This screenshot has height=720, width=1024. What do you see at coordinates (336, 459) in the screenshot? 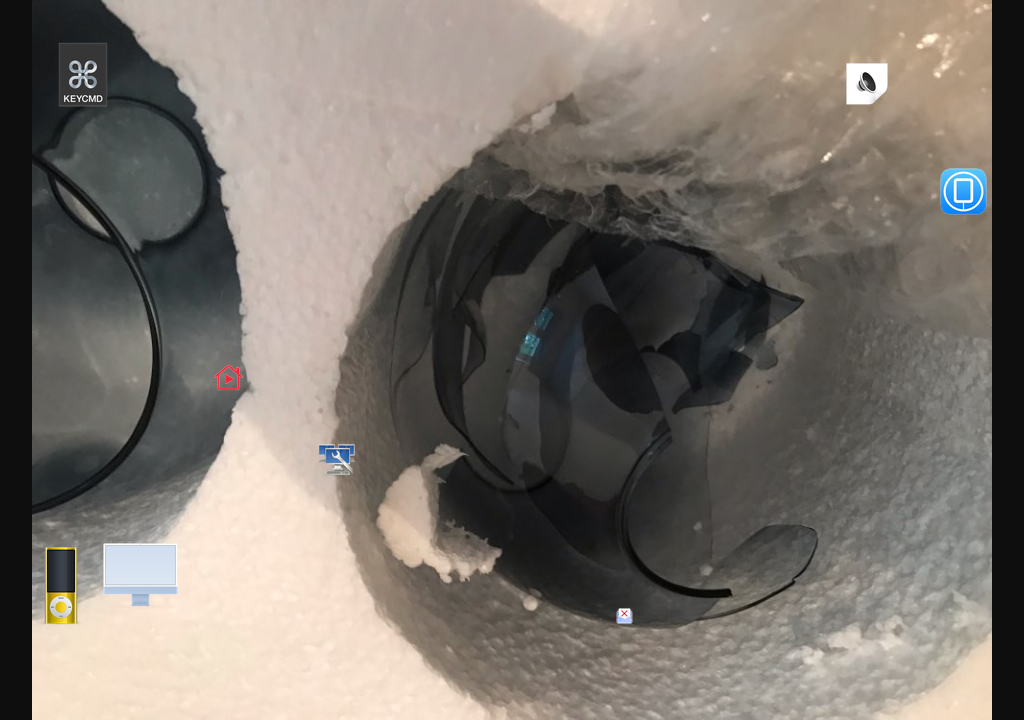
I see `access network and connection settings` at bounding box center [336, 459].